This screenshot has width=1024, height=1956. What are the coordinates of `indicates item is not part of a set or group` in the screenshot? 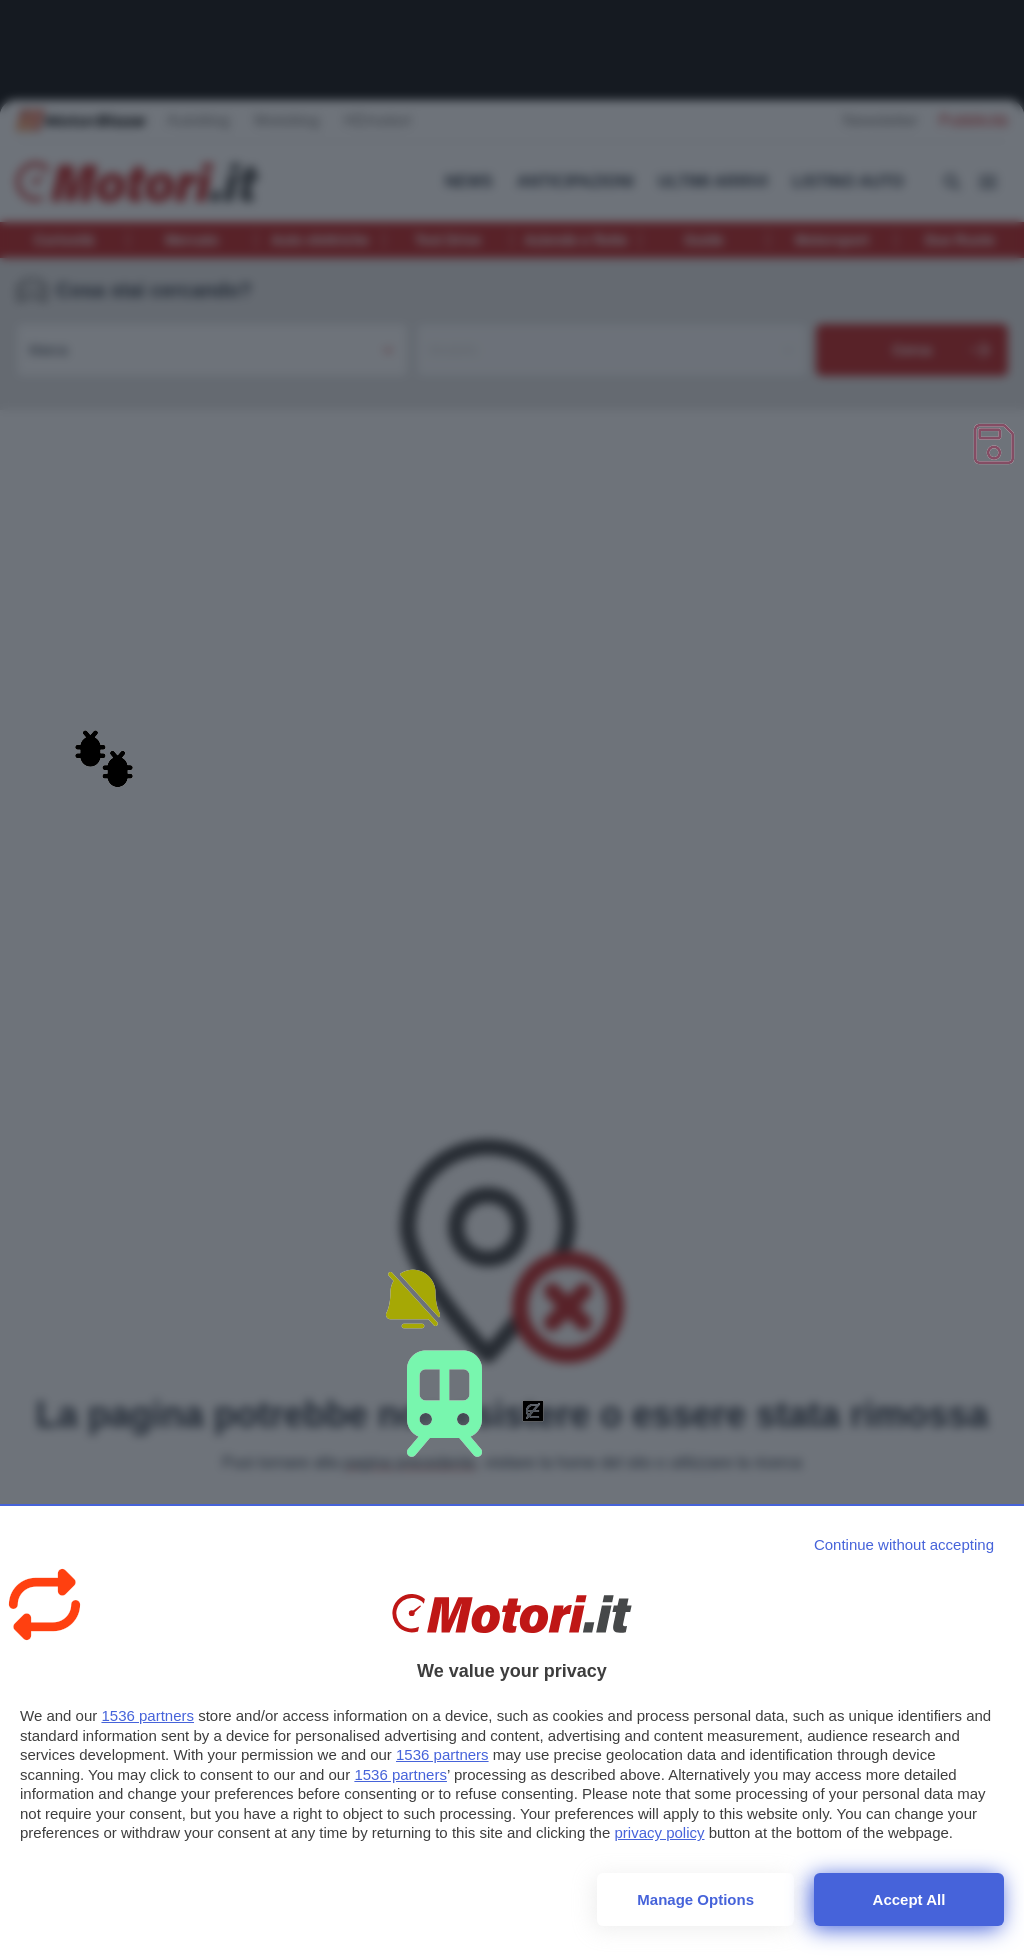 It's located at (533, 1411).